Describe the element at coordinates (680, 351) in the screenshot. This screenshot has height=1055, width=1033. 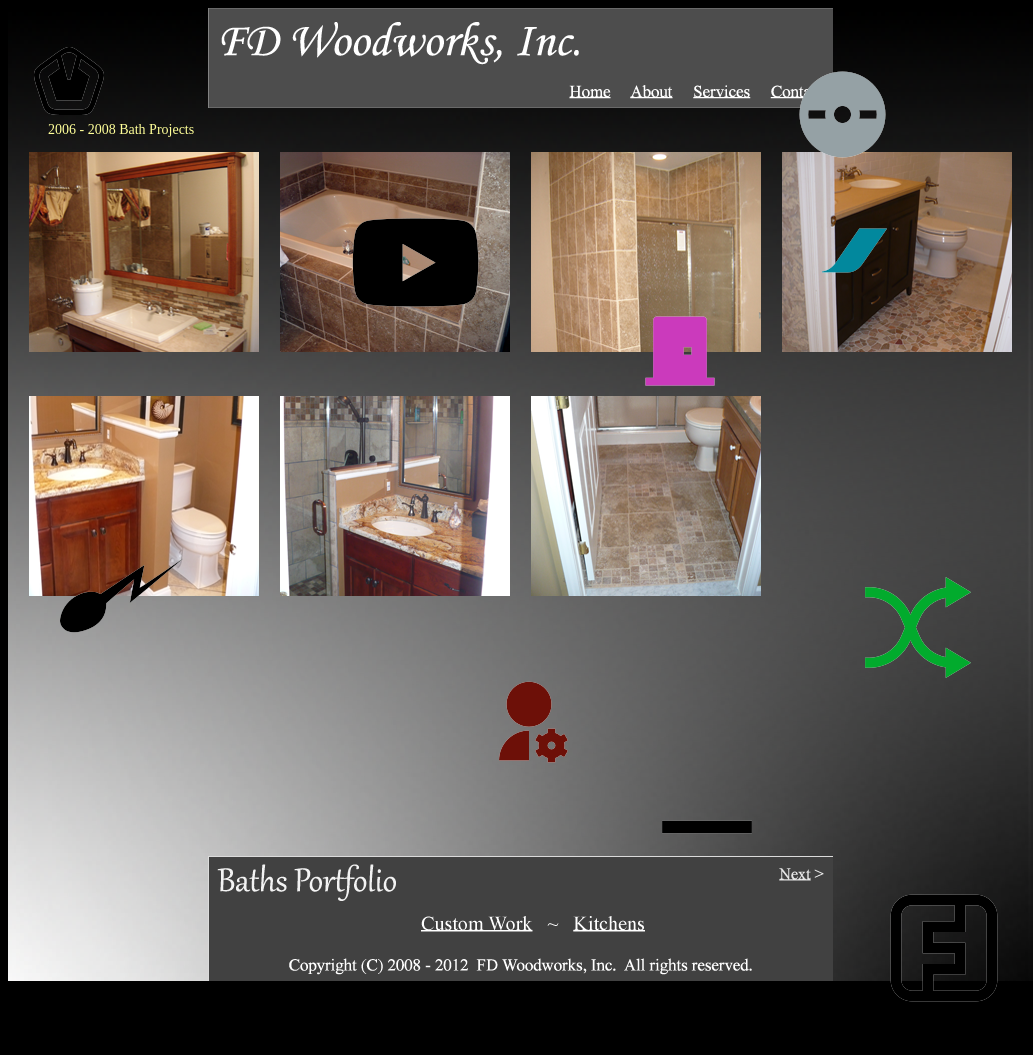
I see `indicates a private or restricted area` at that location.